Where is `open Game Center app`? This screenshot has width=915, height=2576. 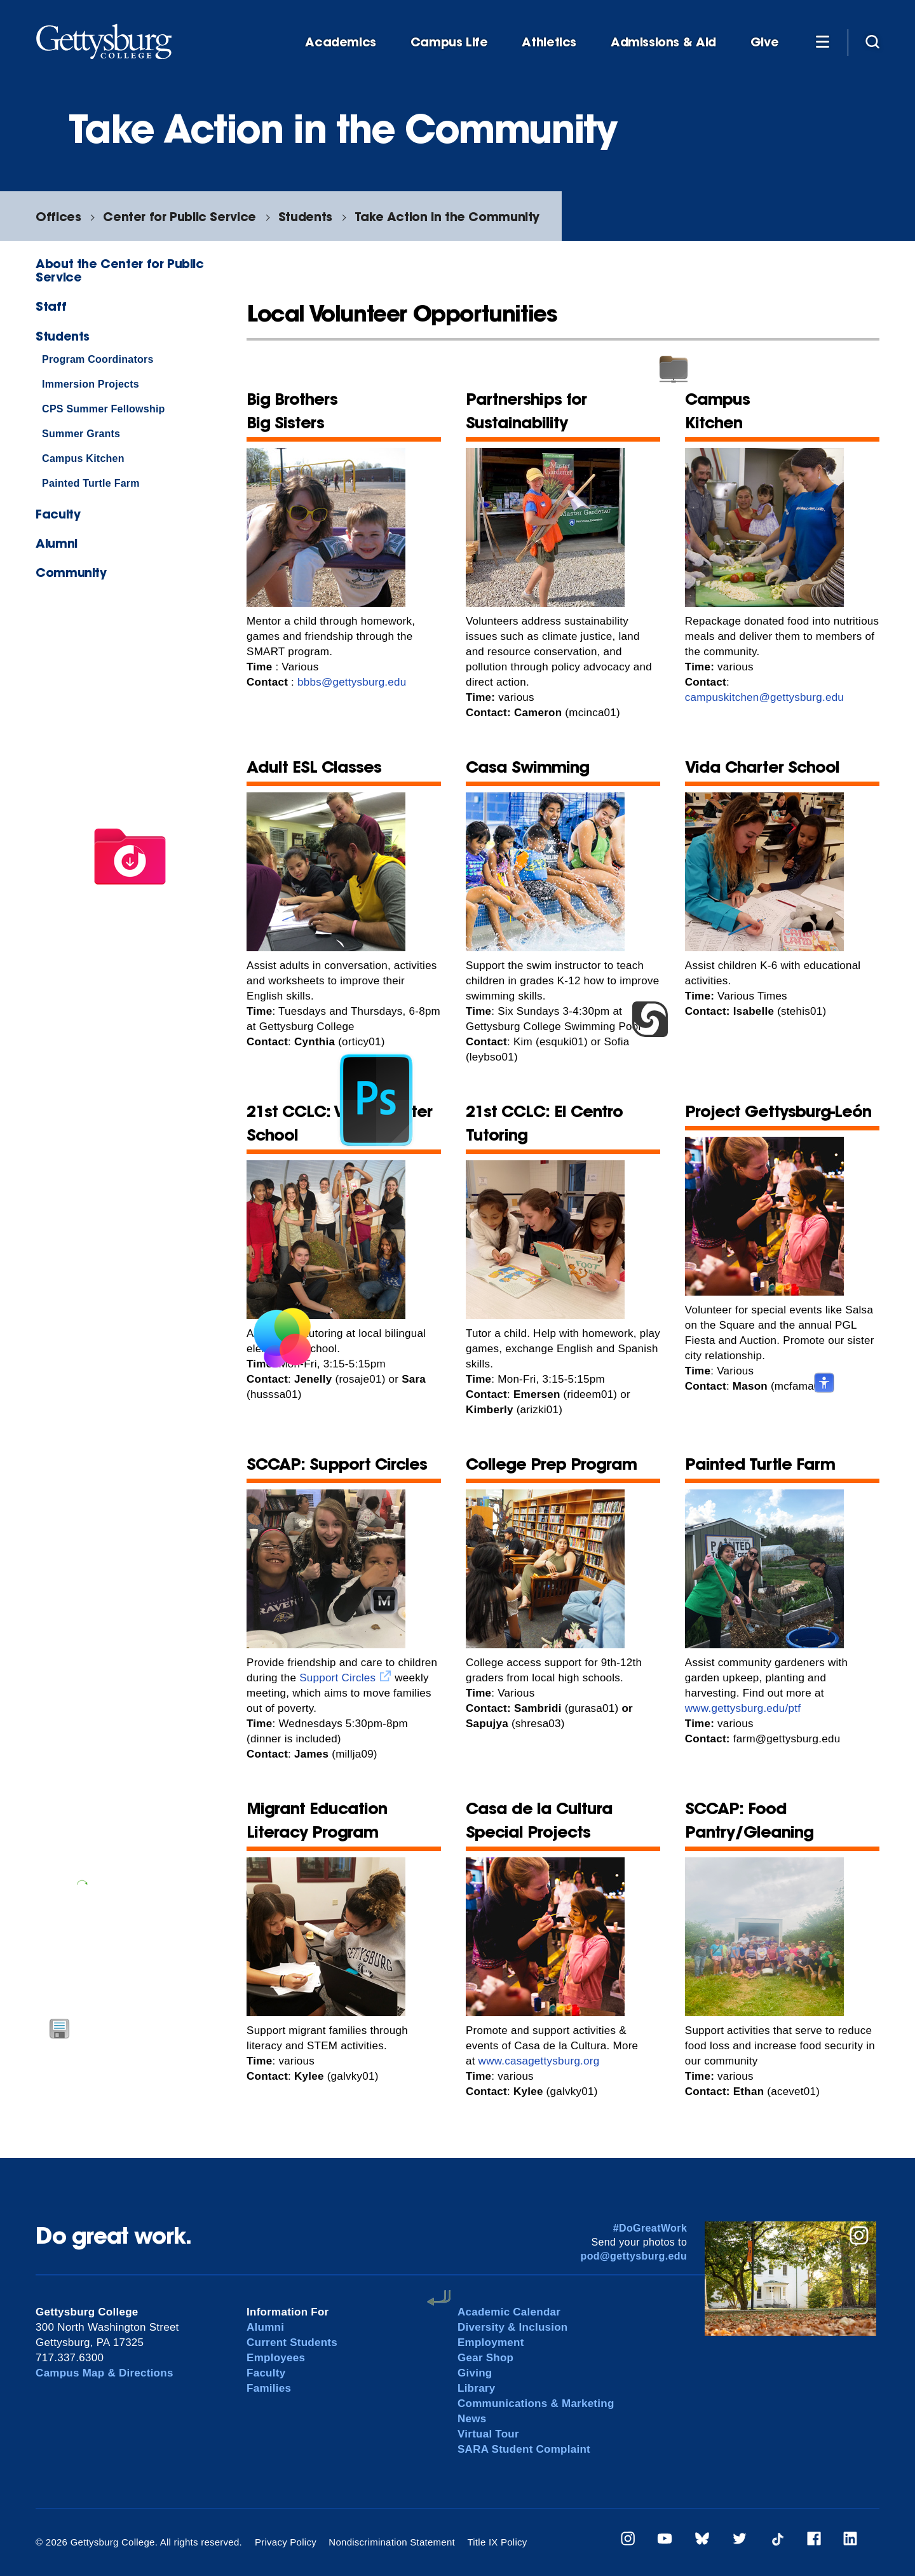 open Game Center app is located at coordinates (282, 1338).